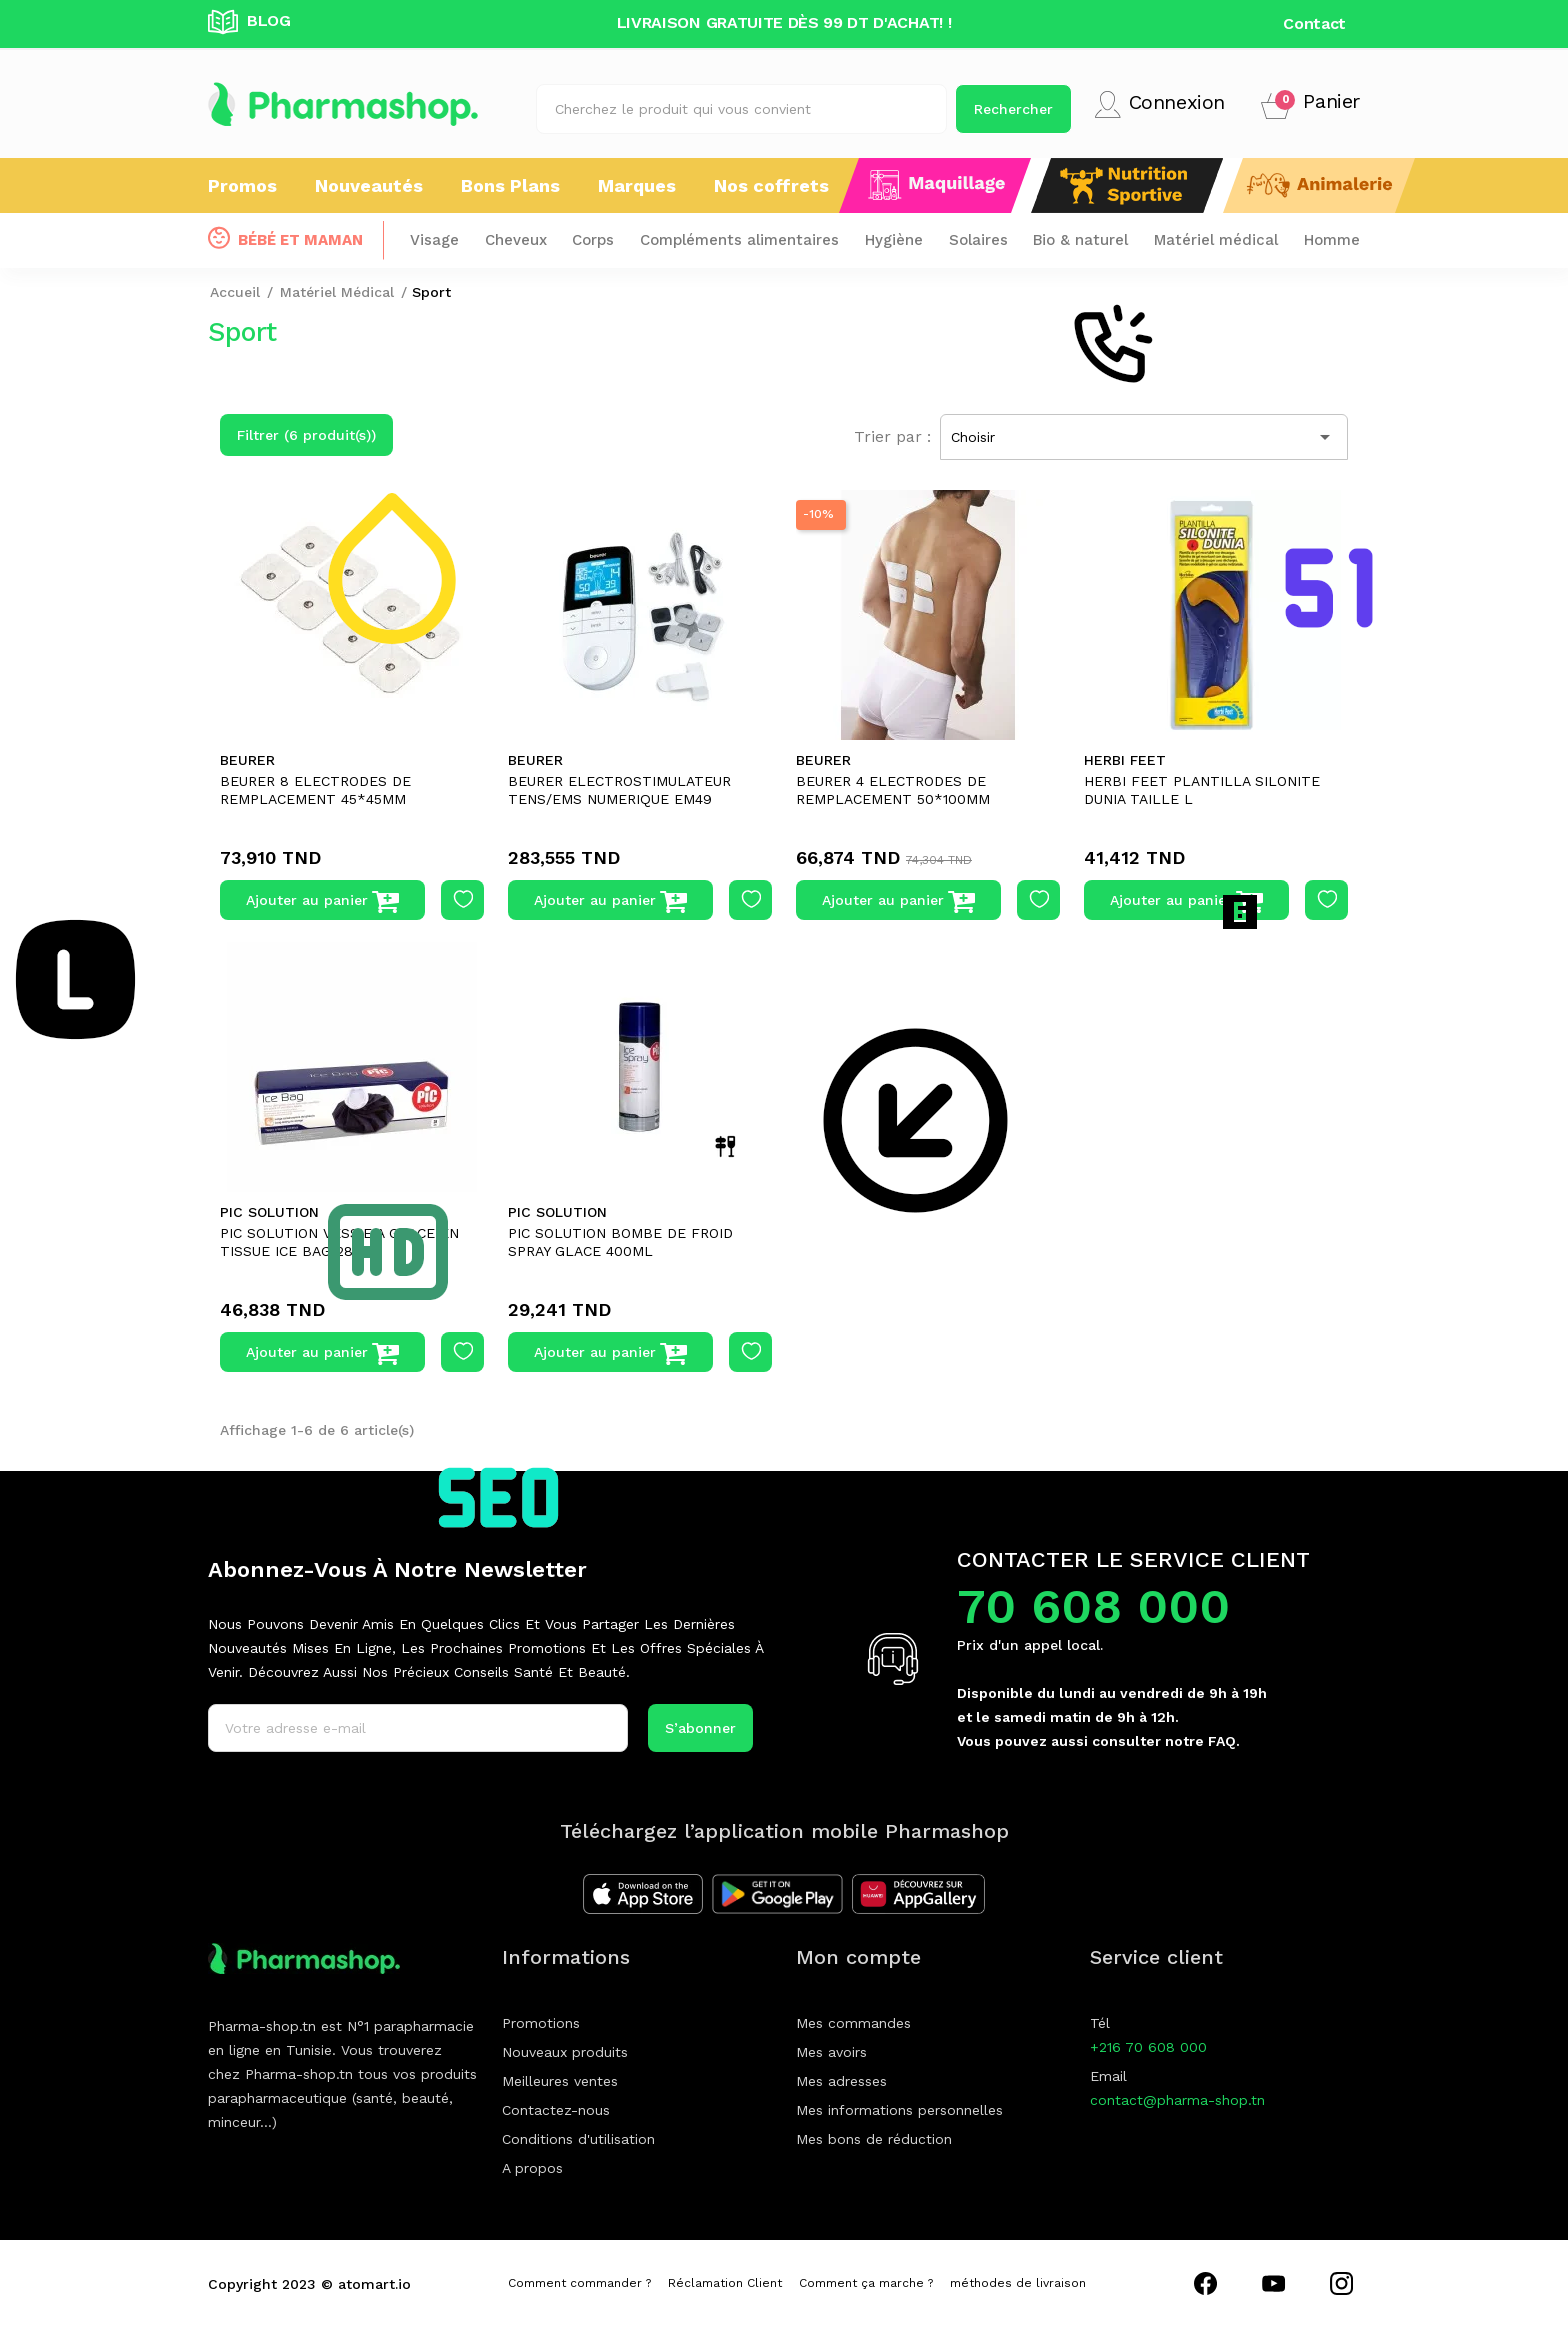  I want to click on indicates item number 51 in a list or sequence, so click(1333, 588).